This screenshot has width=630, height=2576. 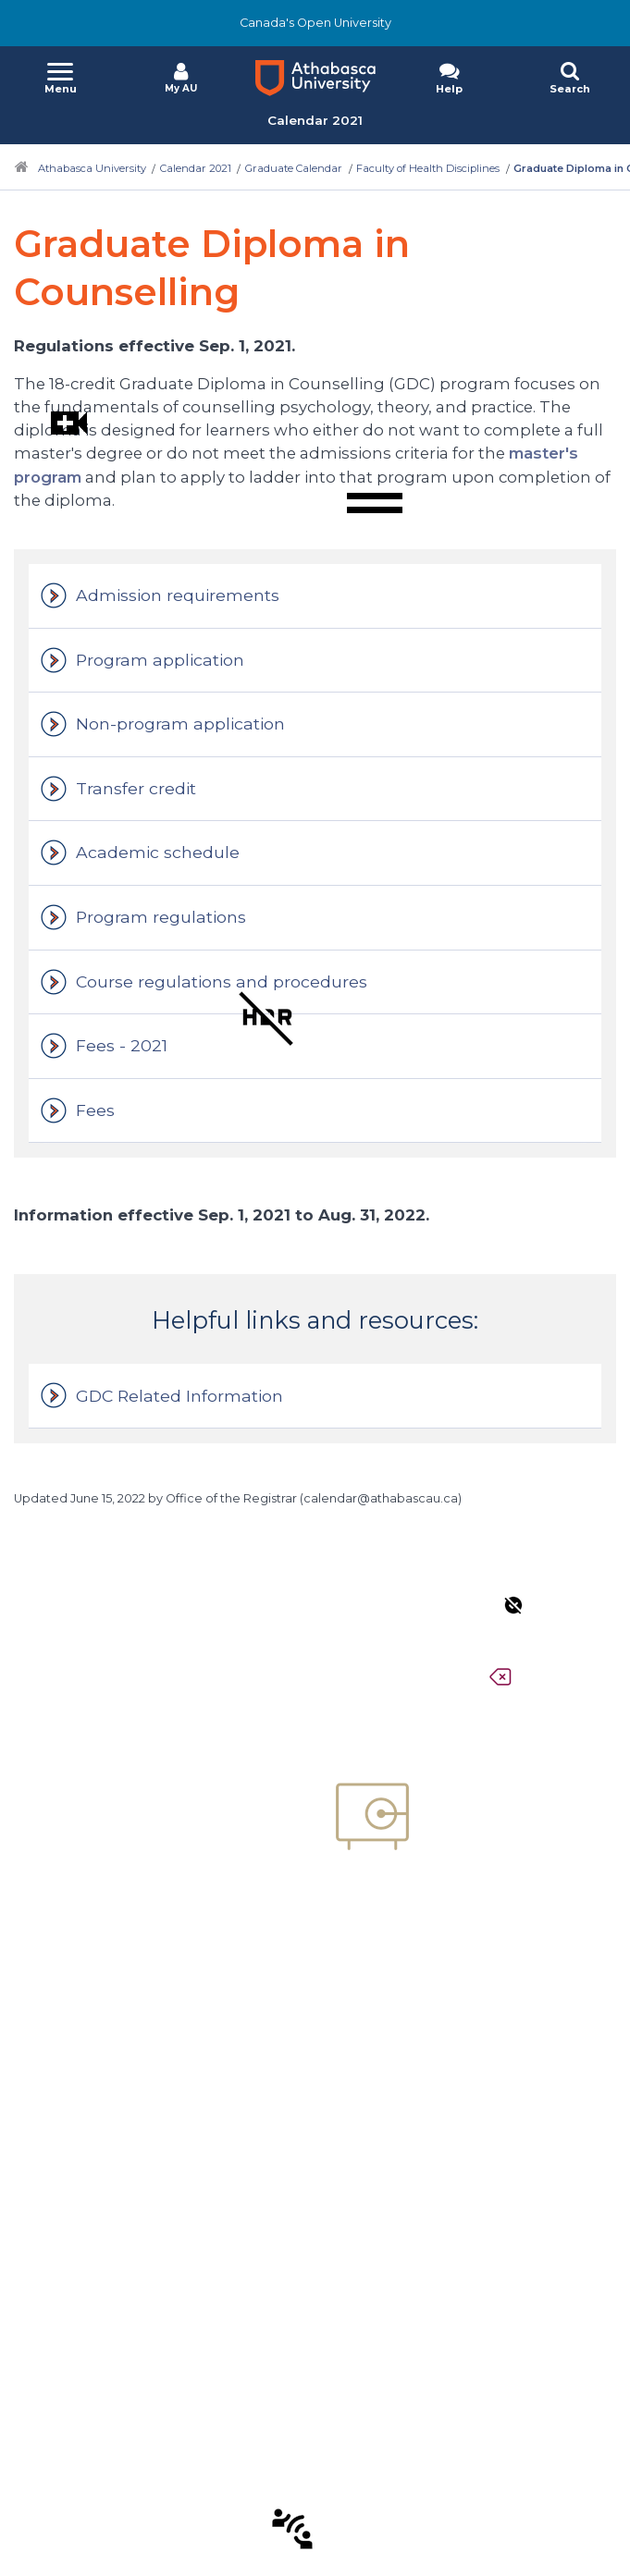 I want to click on access secure storage or vault, so click(x=372, y=1813).